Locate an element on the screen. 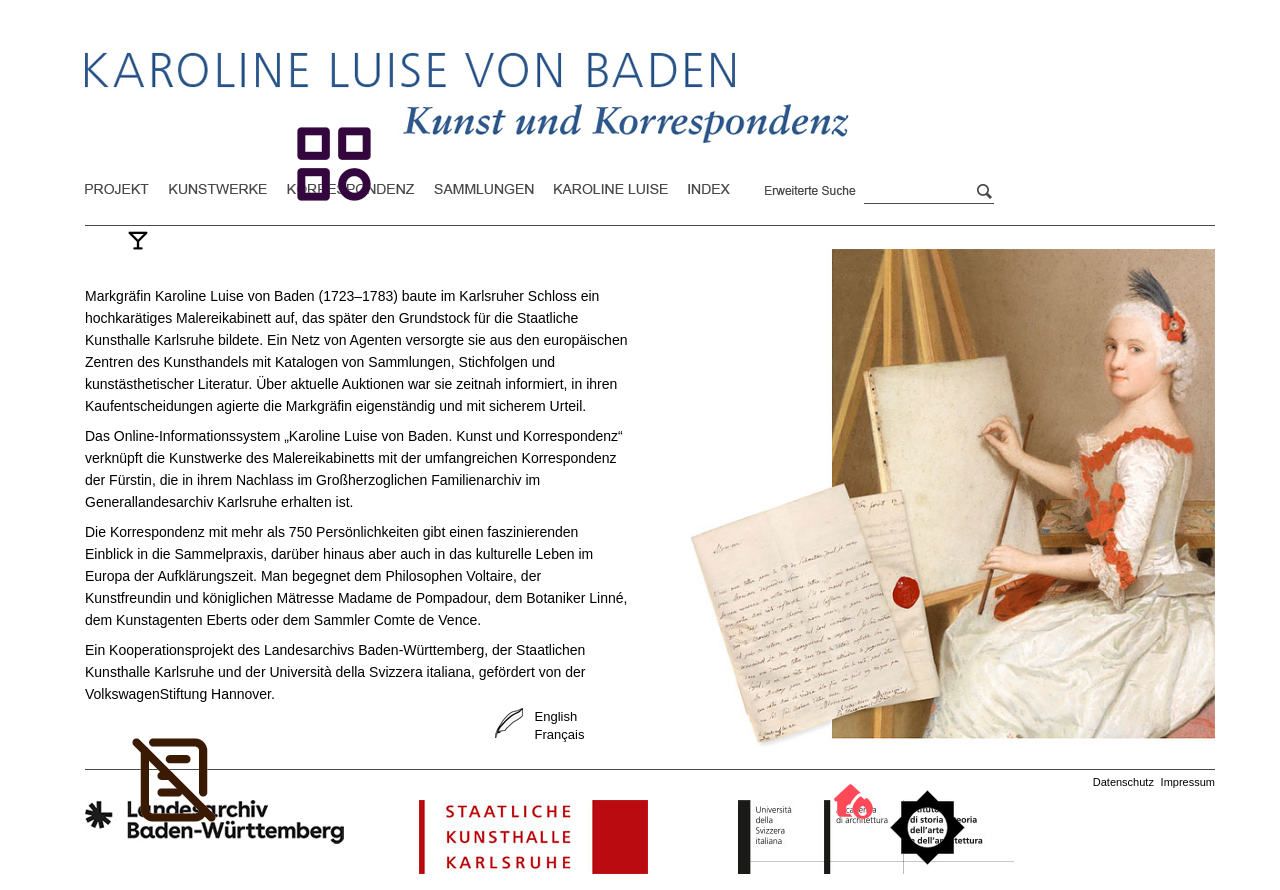  browse categories or sections is located at coordinates (334, 164).